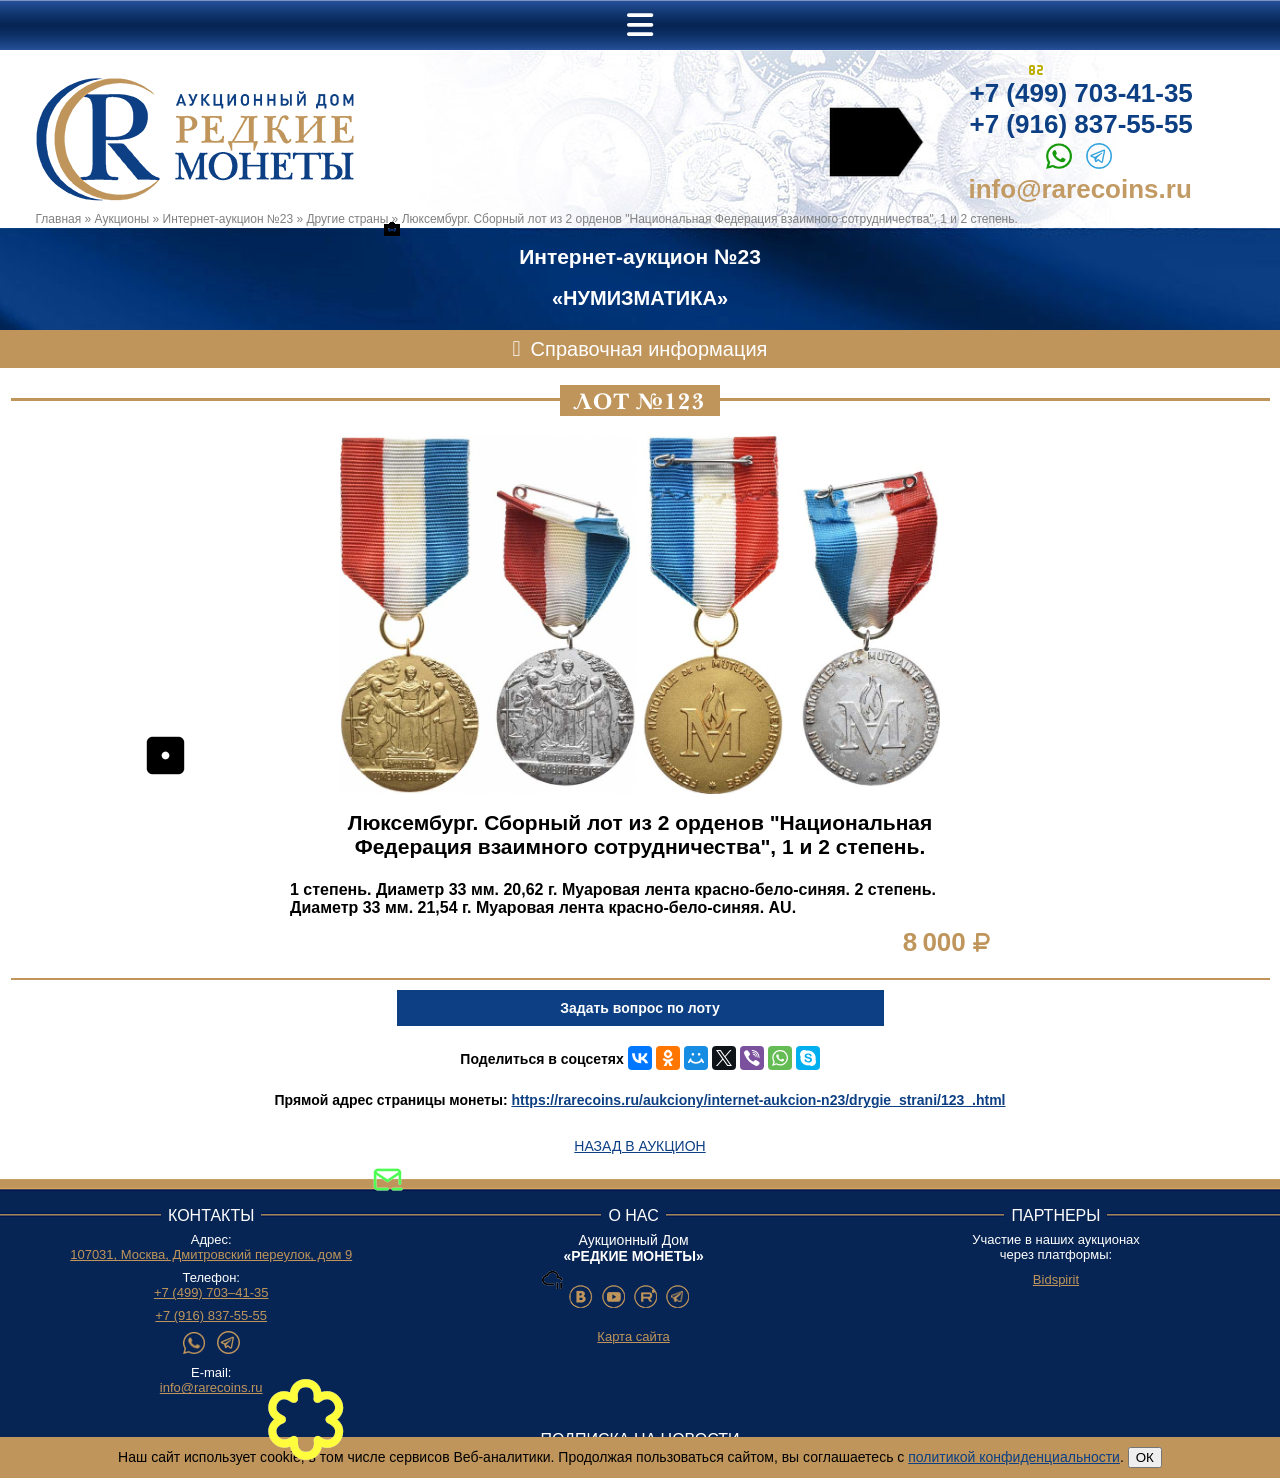 This screenshot has height=1478, width=1280. Describe the element at coordinates (165, 755) in the screenshot. I see `indicates a single selection or active state` at that location.